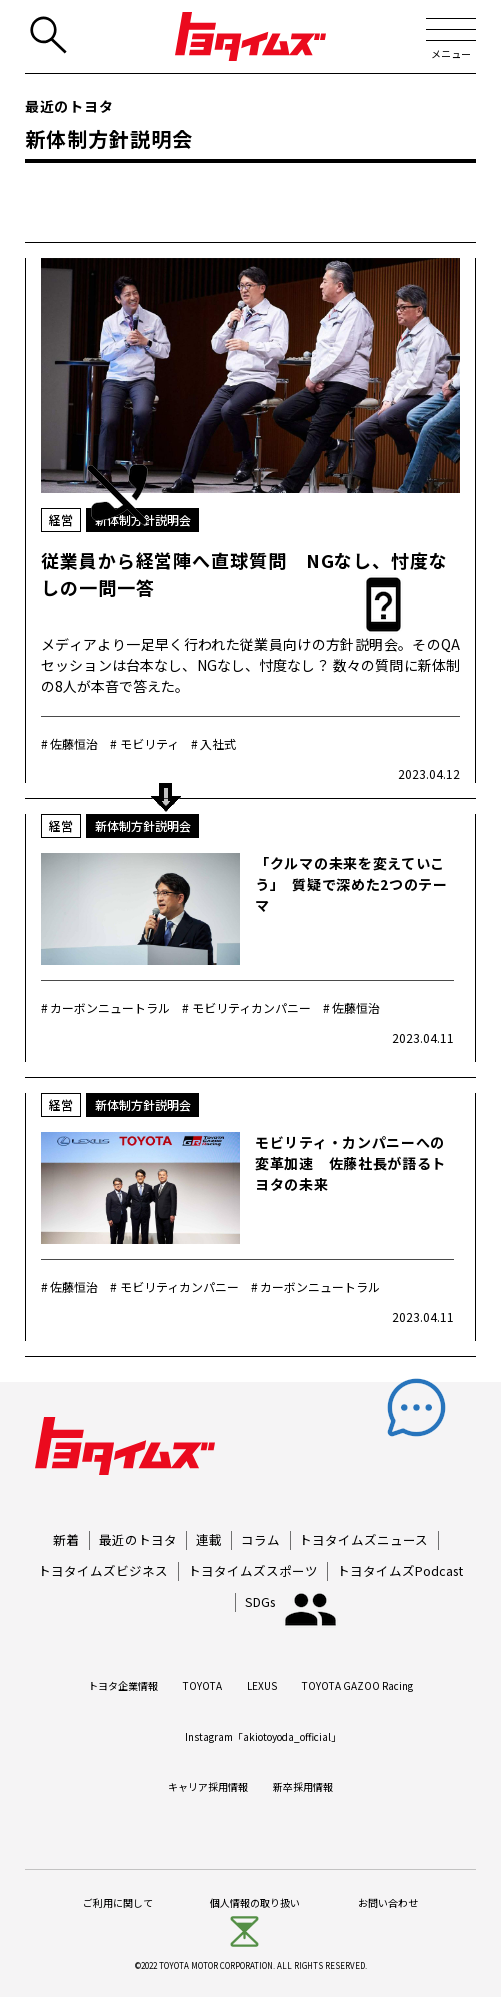  What do you see at coordinates (383, 604) in the screenshot?
I see `indicates an unrecognized or unknown device` at bounding box center [383, 604].